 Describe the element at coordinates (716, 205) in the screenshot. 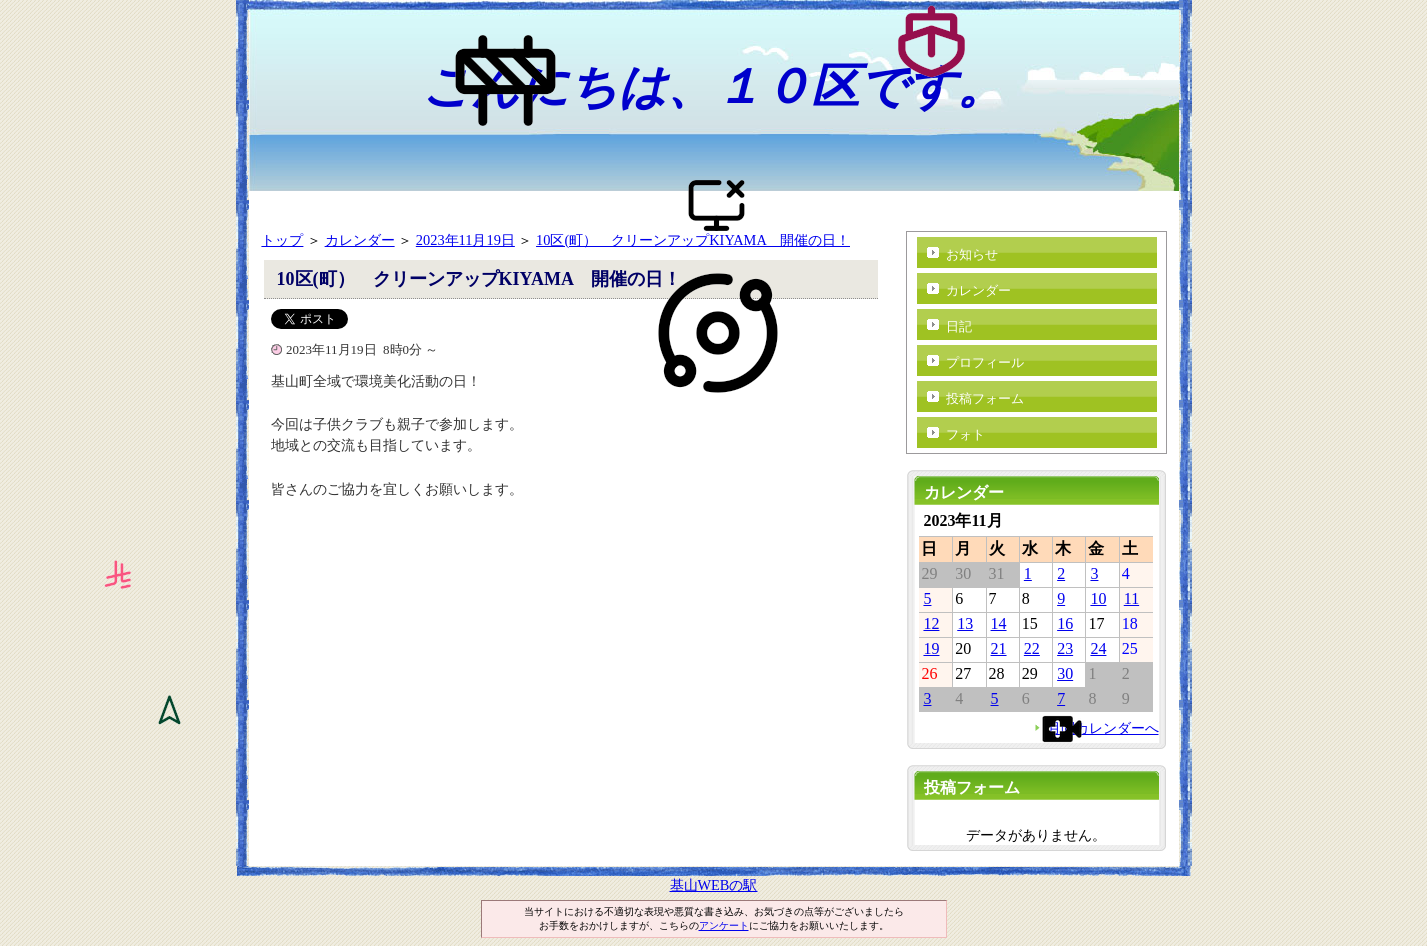

I see `stop sharing your screen` at that location.